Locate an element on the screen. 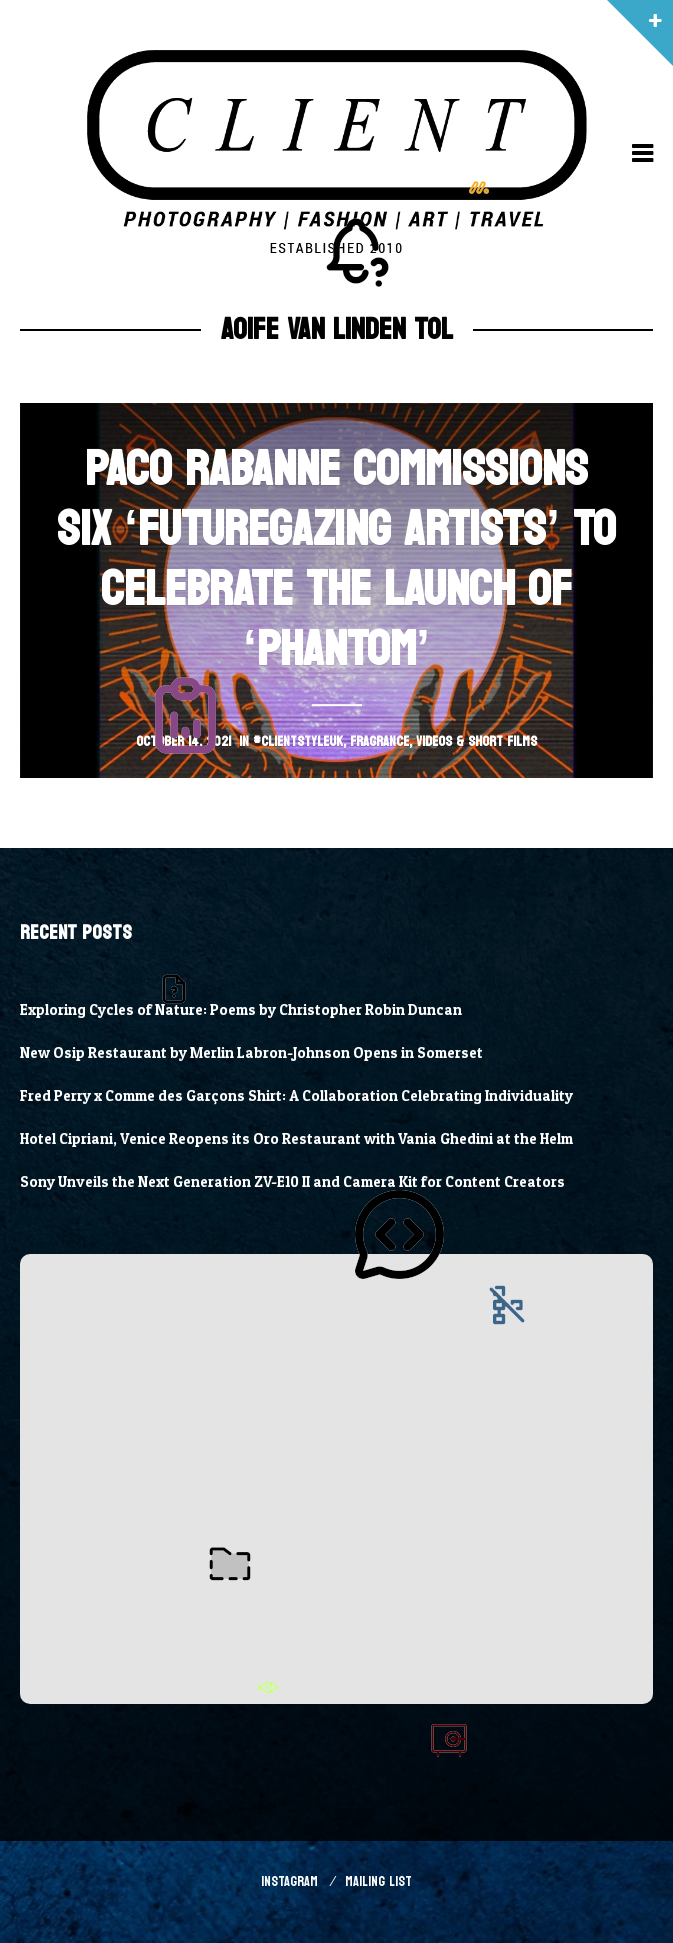 This screenshot has height=1943, width=673. view analytics report is located at coordinates (185, 715).